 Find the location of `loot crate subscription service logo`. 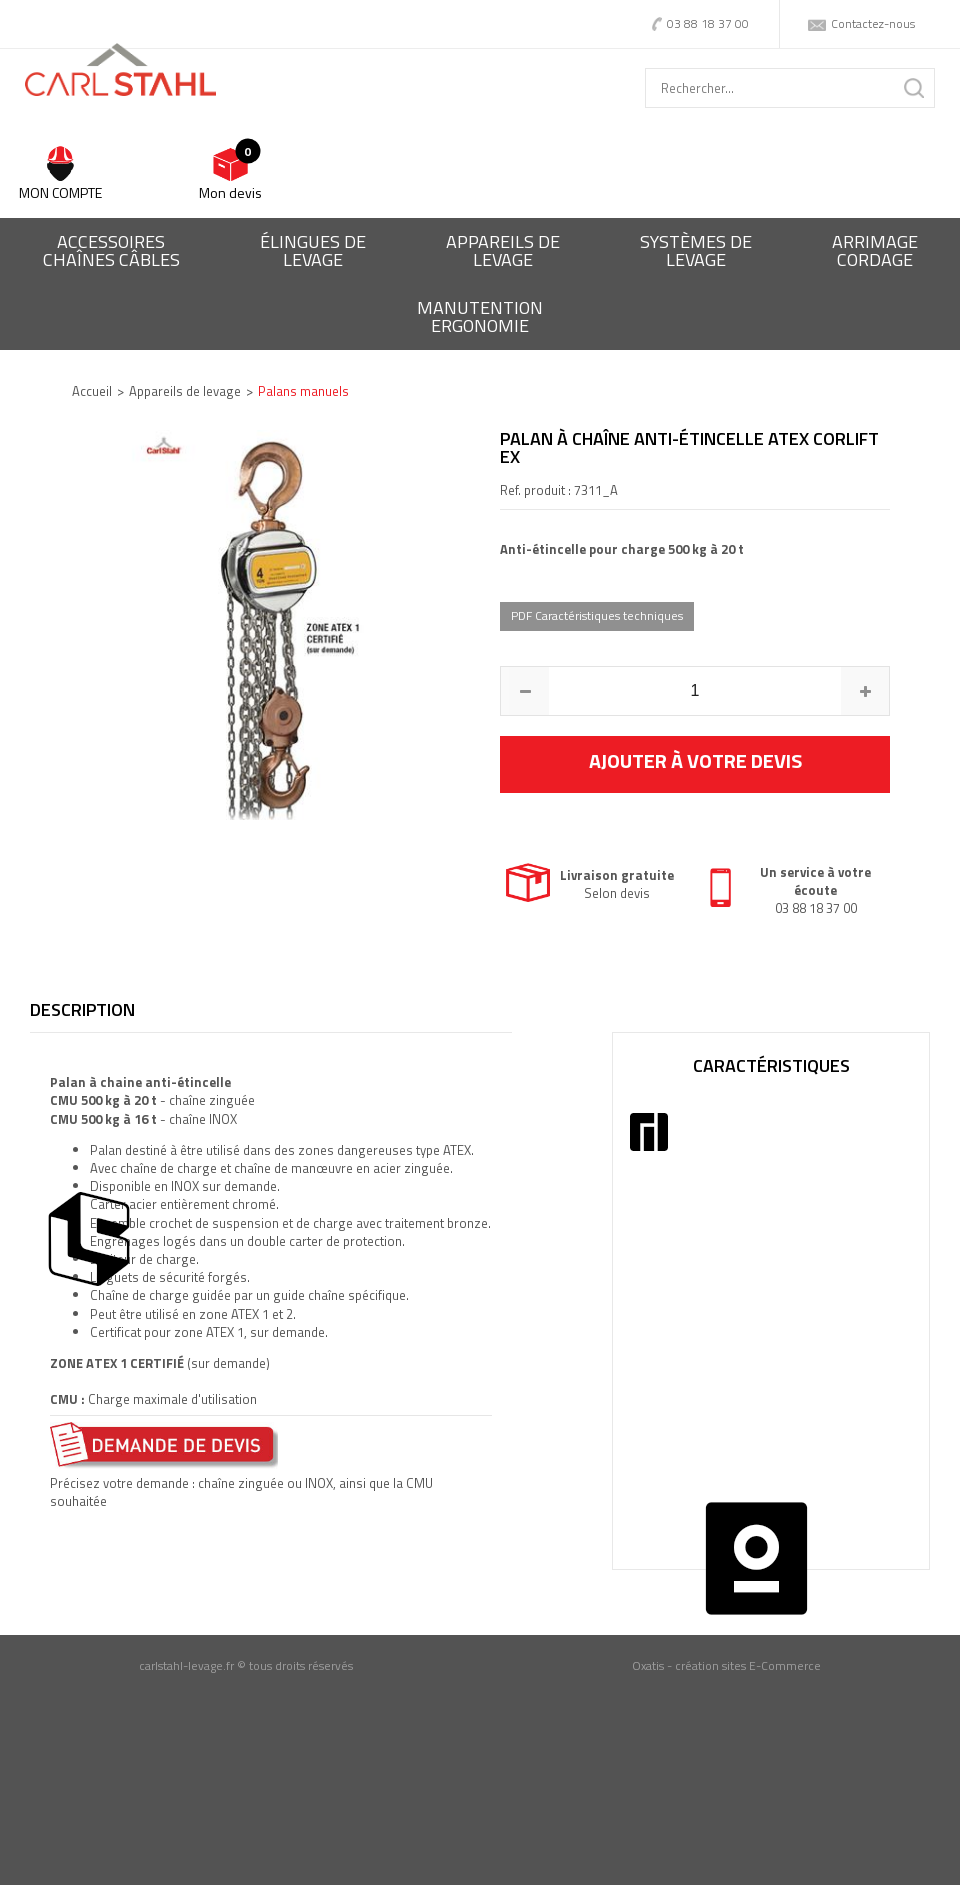

loot crate subscription service logo is located at coordinates (89, 1239).